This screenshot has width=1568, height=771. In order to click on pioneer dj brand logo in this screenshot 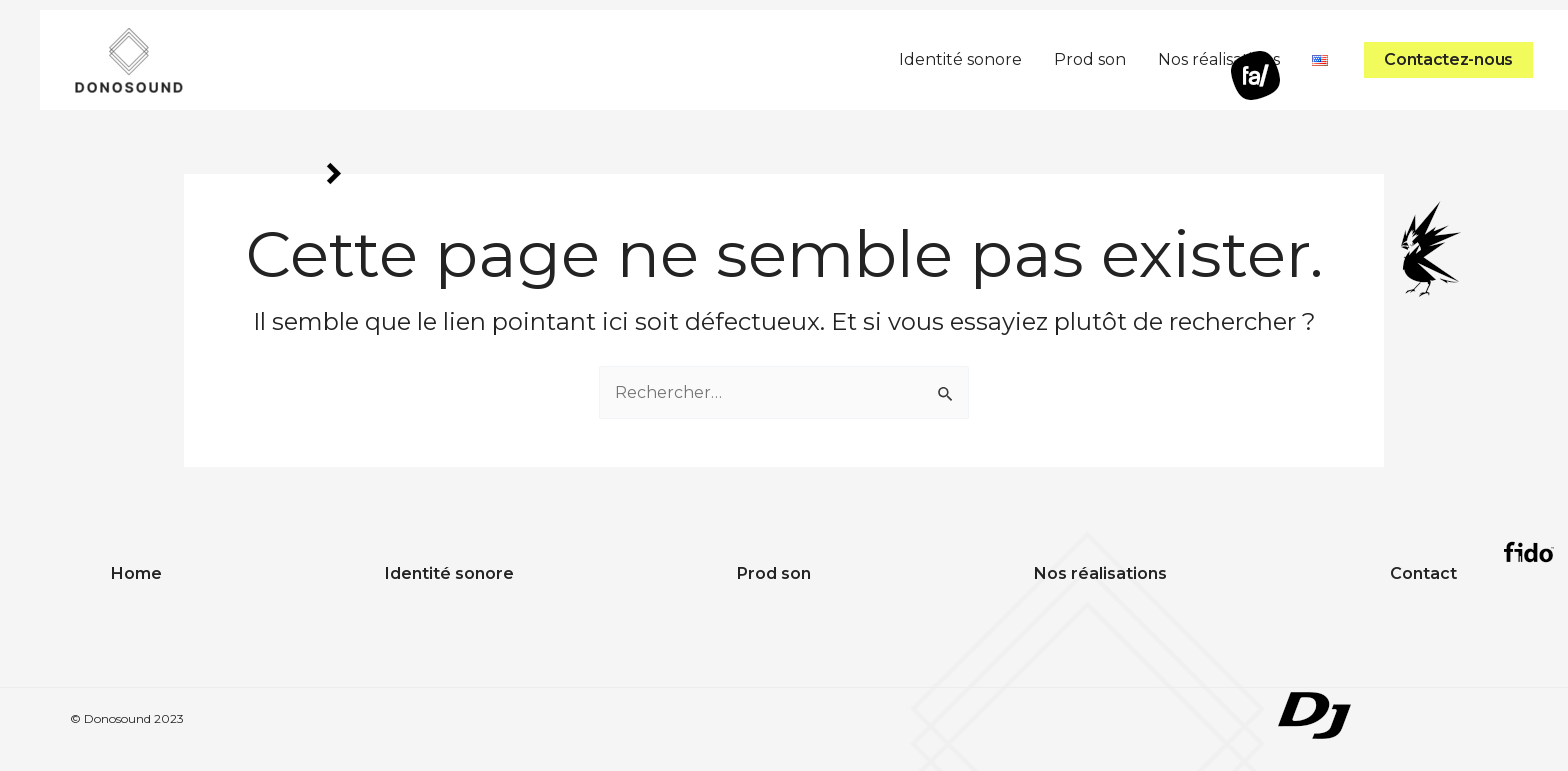, I will do `click(1314, 715)`.